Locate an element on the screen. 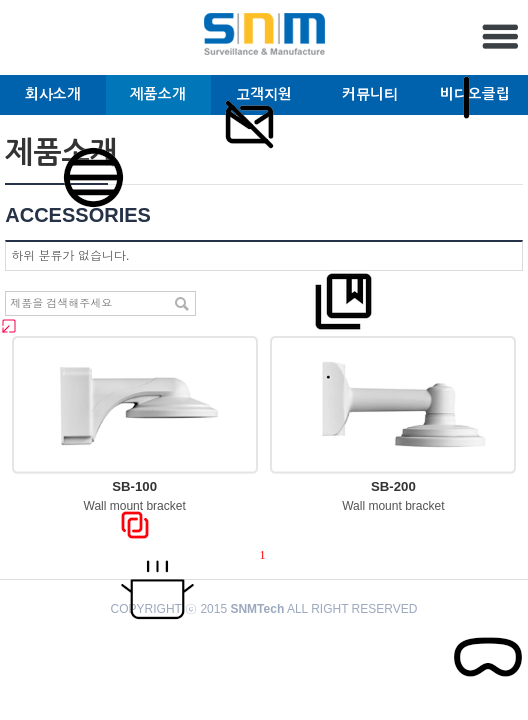  move content outside the current container is located at coordinates (9, 326).